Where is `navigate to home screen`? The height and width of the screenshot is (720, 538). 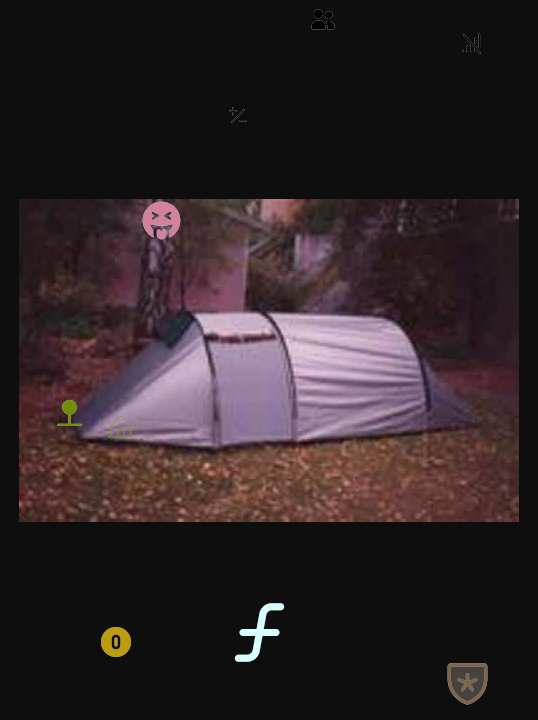 navigate to home screen is located at coordinates (121, 427).